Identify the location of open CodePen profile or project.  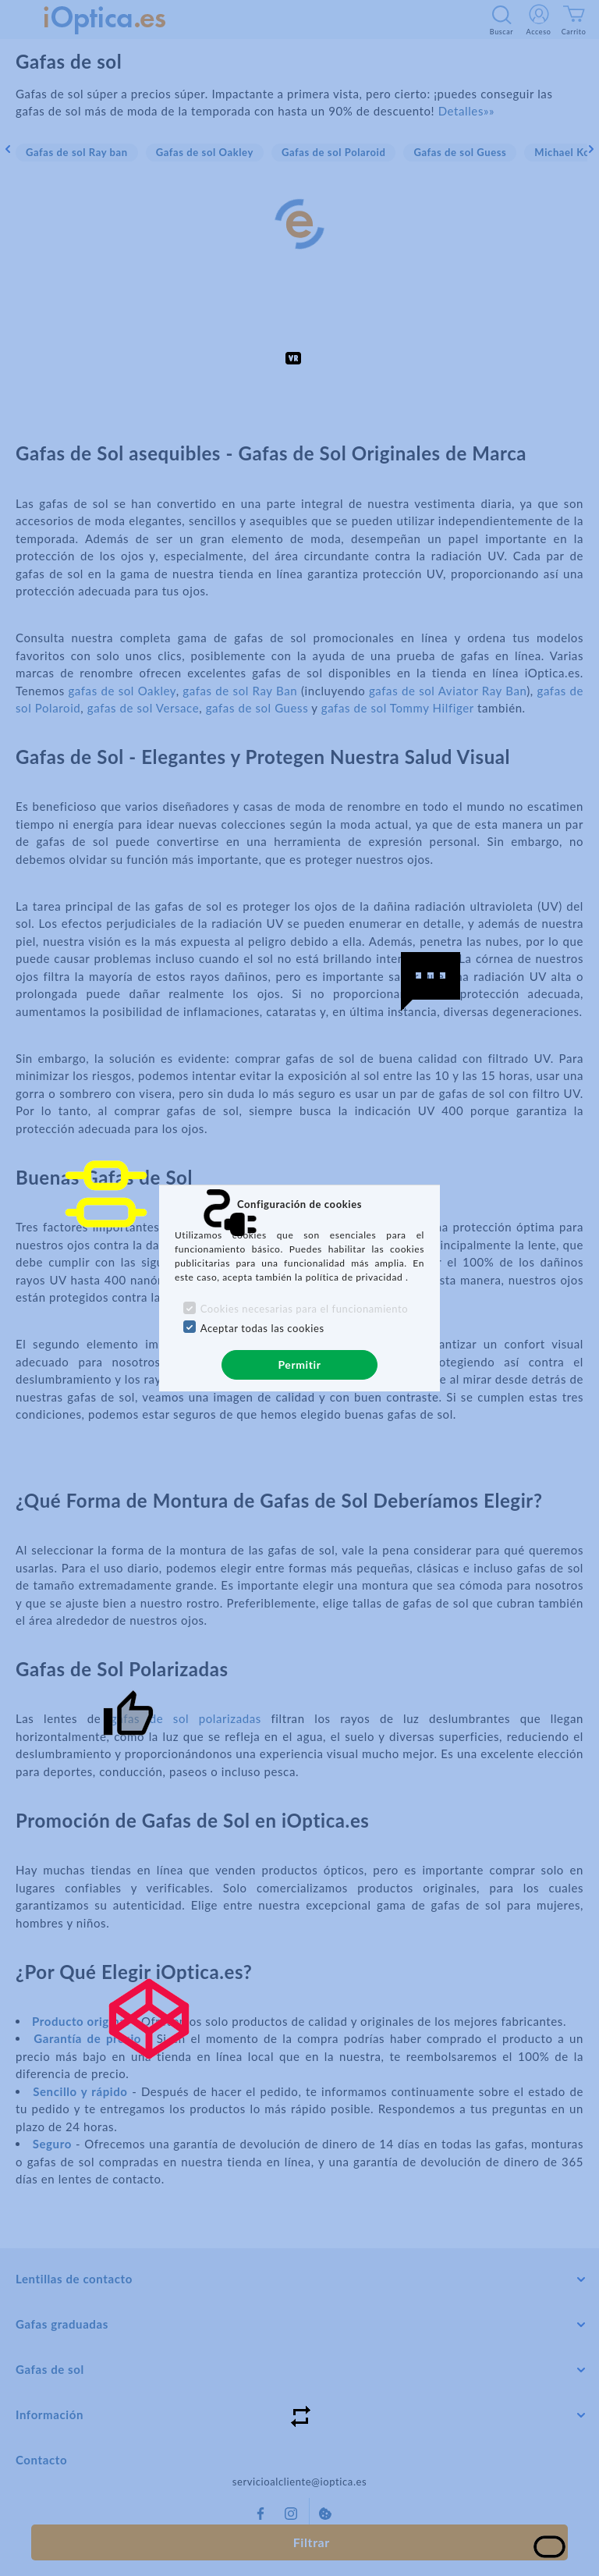
(149, 2019).